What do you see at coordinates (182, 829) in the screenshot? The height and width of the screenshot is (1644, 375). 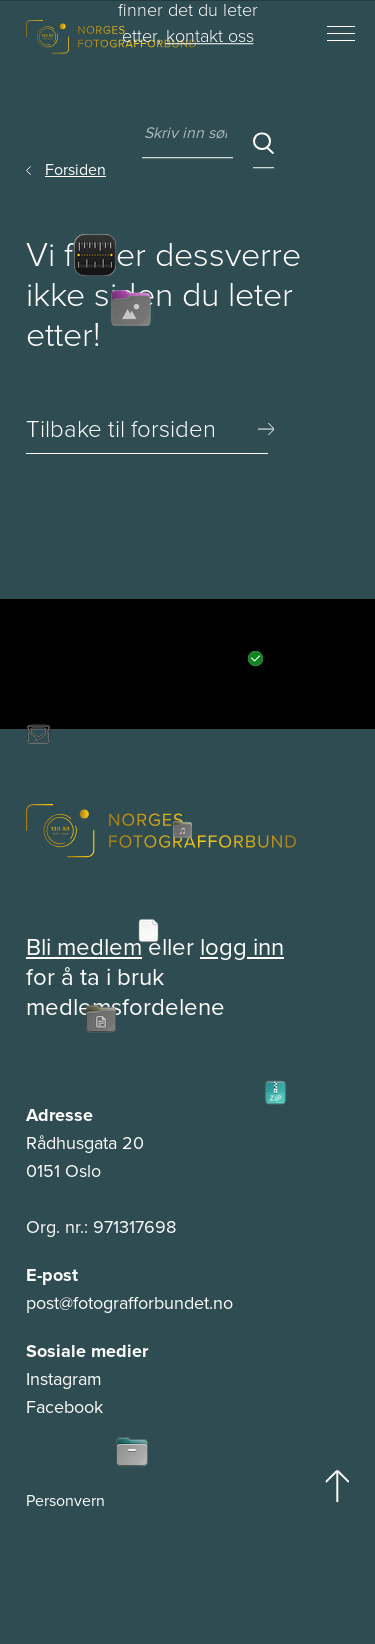 I see `open your music folder` at bounding box center [182, 829].